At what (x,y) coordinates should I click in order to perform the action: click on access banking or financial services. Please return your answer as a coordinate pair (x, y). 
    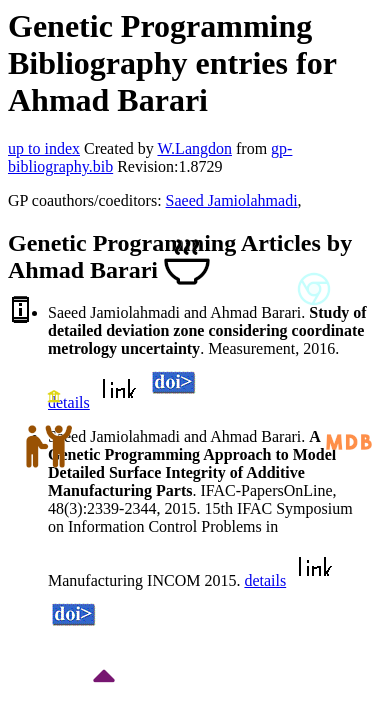
    Looking at the image, I should click on (54, 396).